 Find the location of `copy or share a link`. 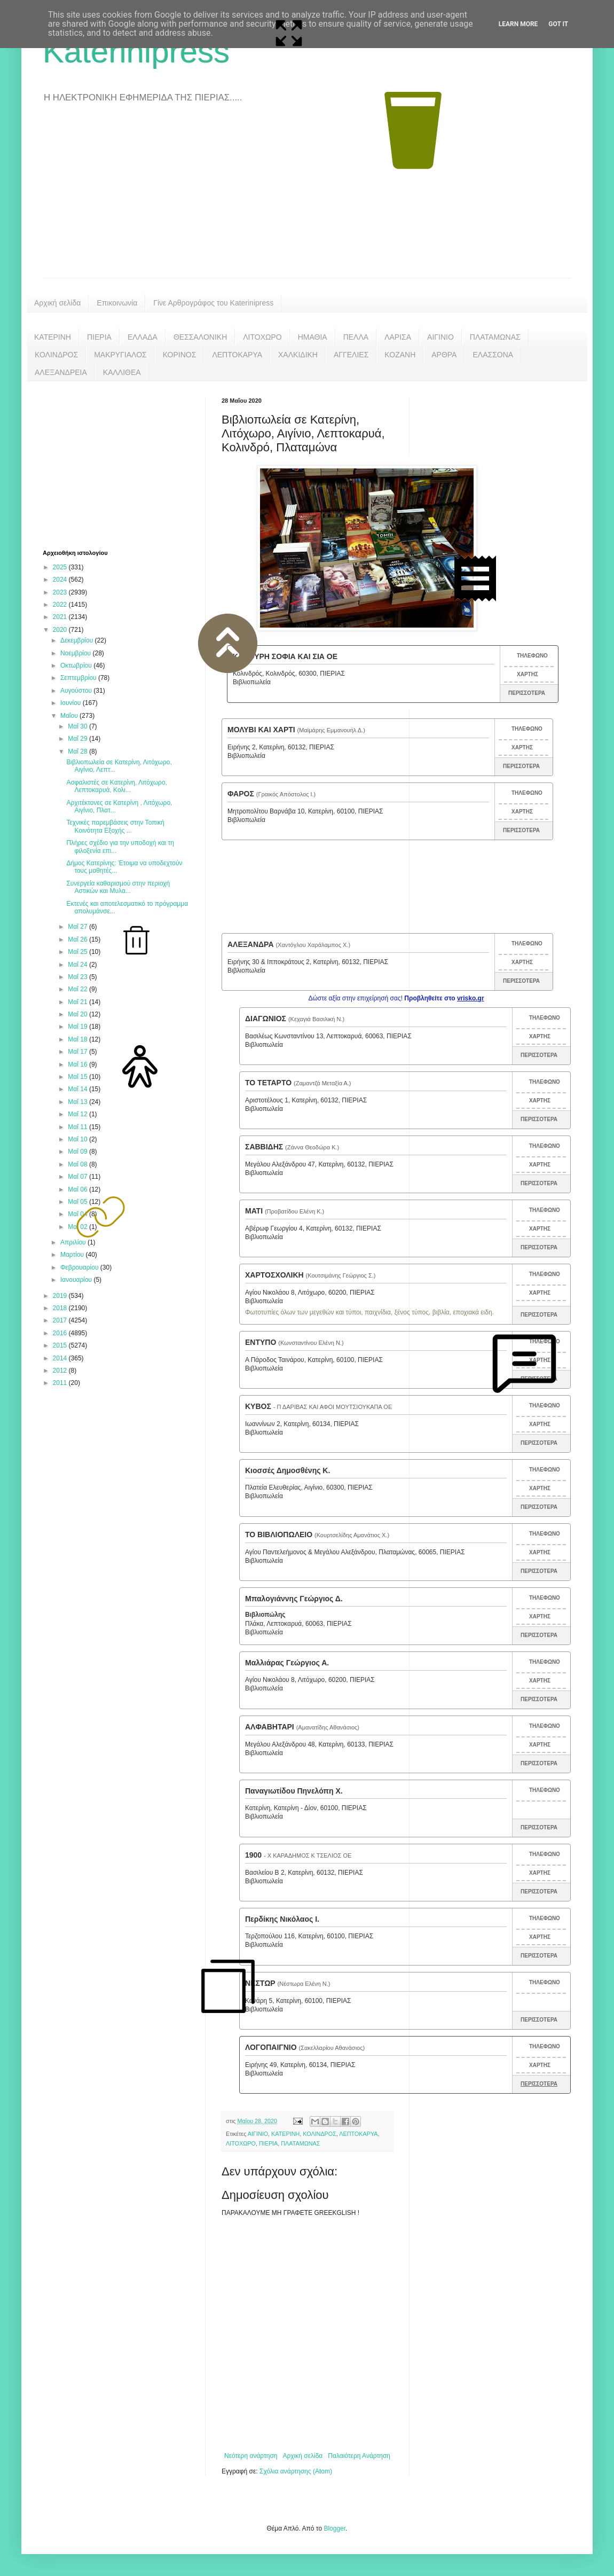

copy or share a link is located at coordinates (100, 1217).